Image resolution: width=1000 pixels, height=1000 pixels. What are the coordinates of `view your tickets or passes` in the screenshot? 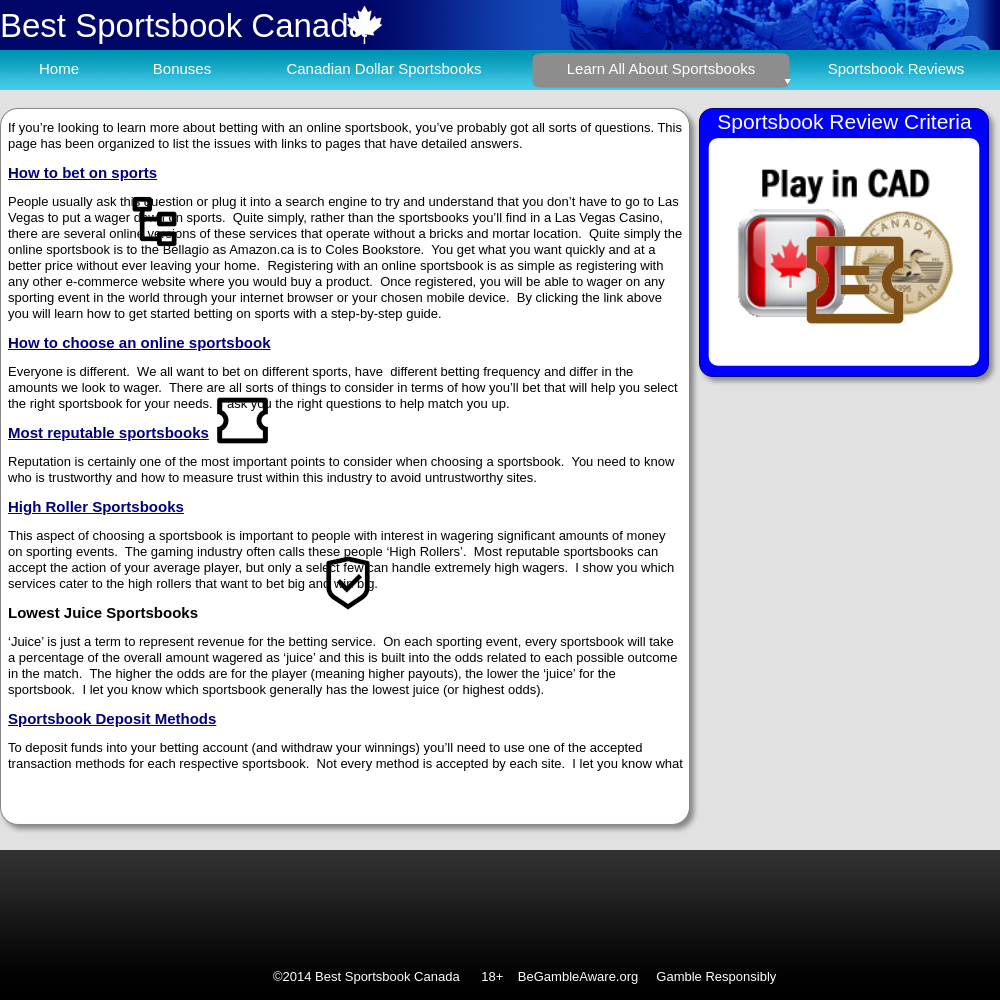 It's located at (242, 420).